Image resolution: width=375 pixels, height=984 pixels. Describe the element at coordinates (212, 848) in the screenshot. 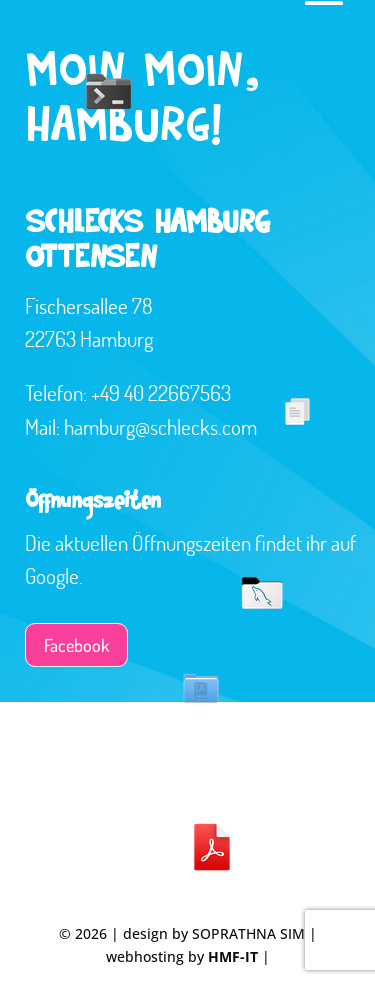

I see `open a PDF document` at that location.